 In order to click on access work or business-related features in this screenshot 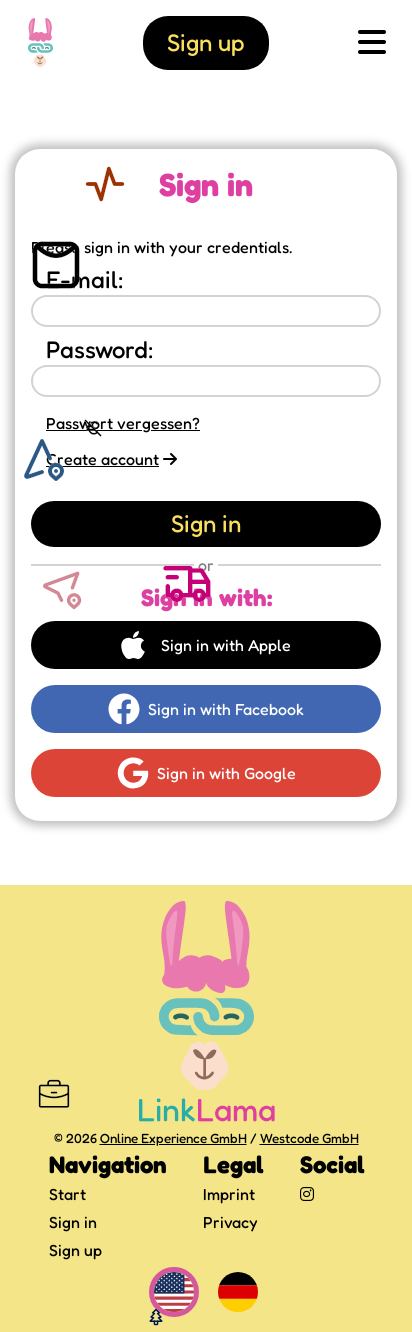, I will do `click(54, 1095)`.